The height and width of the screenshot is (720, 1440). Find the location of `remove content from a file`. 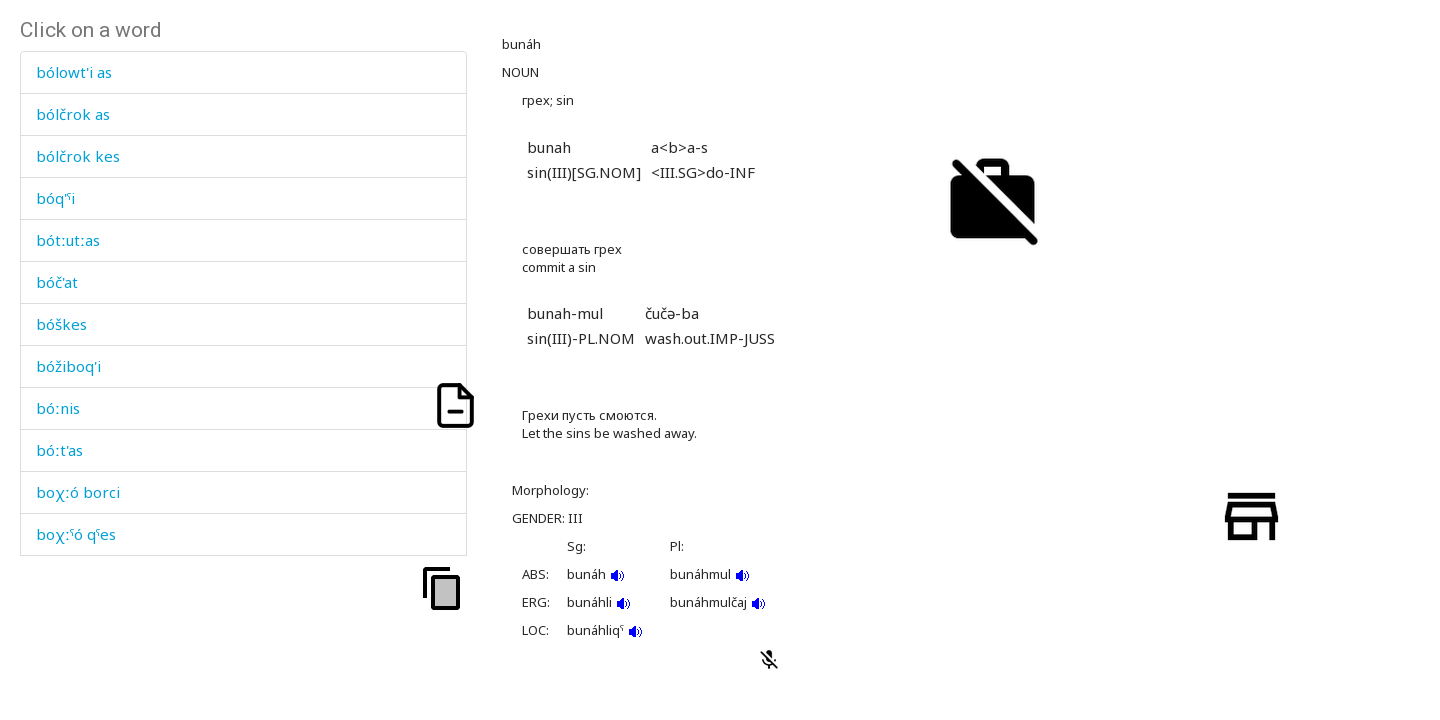

remove content from a file is located at coordinates (455, 405).